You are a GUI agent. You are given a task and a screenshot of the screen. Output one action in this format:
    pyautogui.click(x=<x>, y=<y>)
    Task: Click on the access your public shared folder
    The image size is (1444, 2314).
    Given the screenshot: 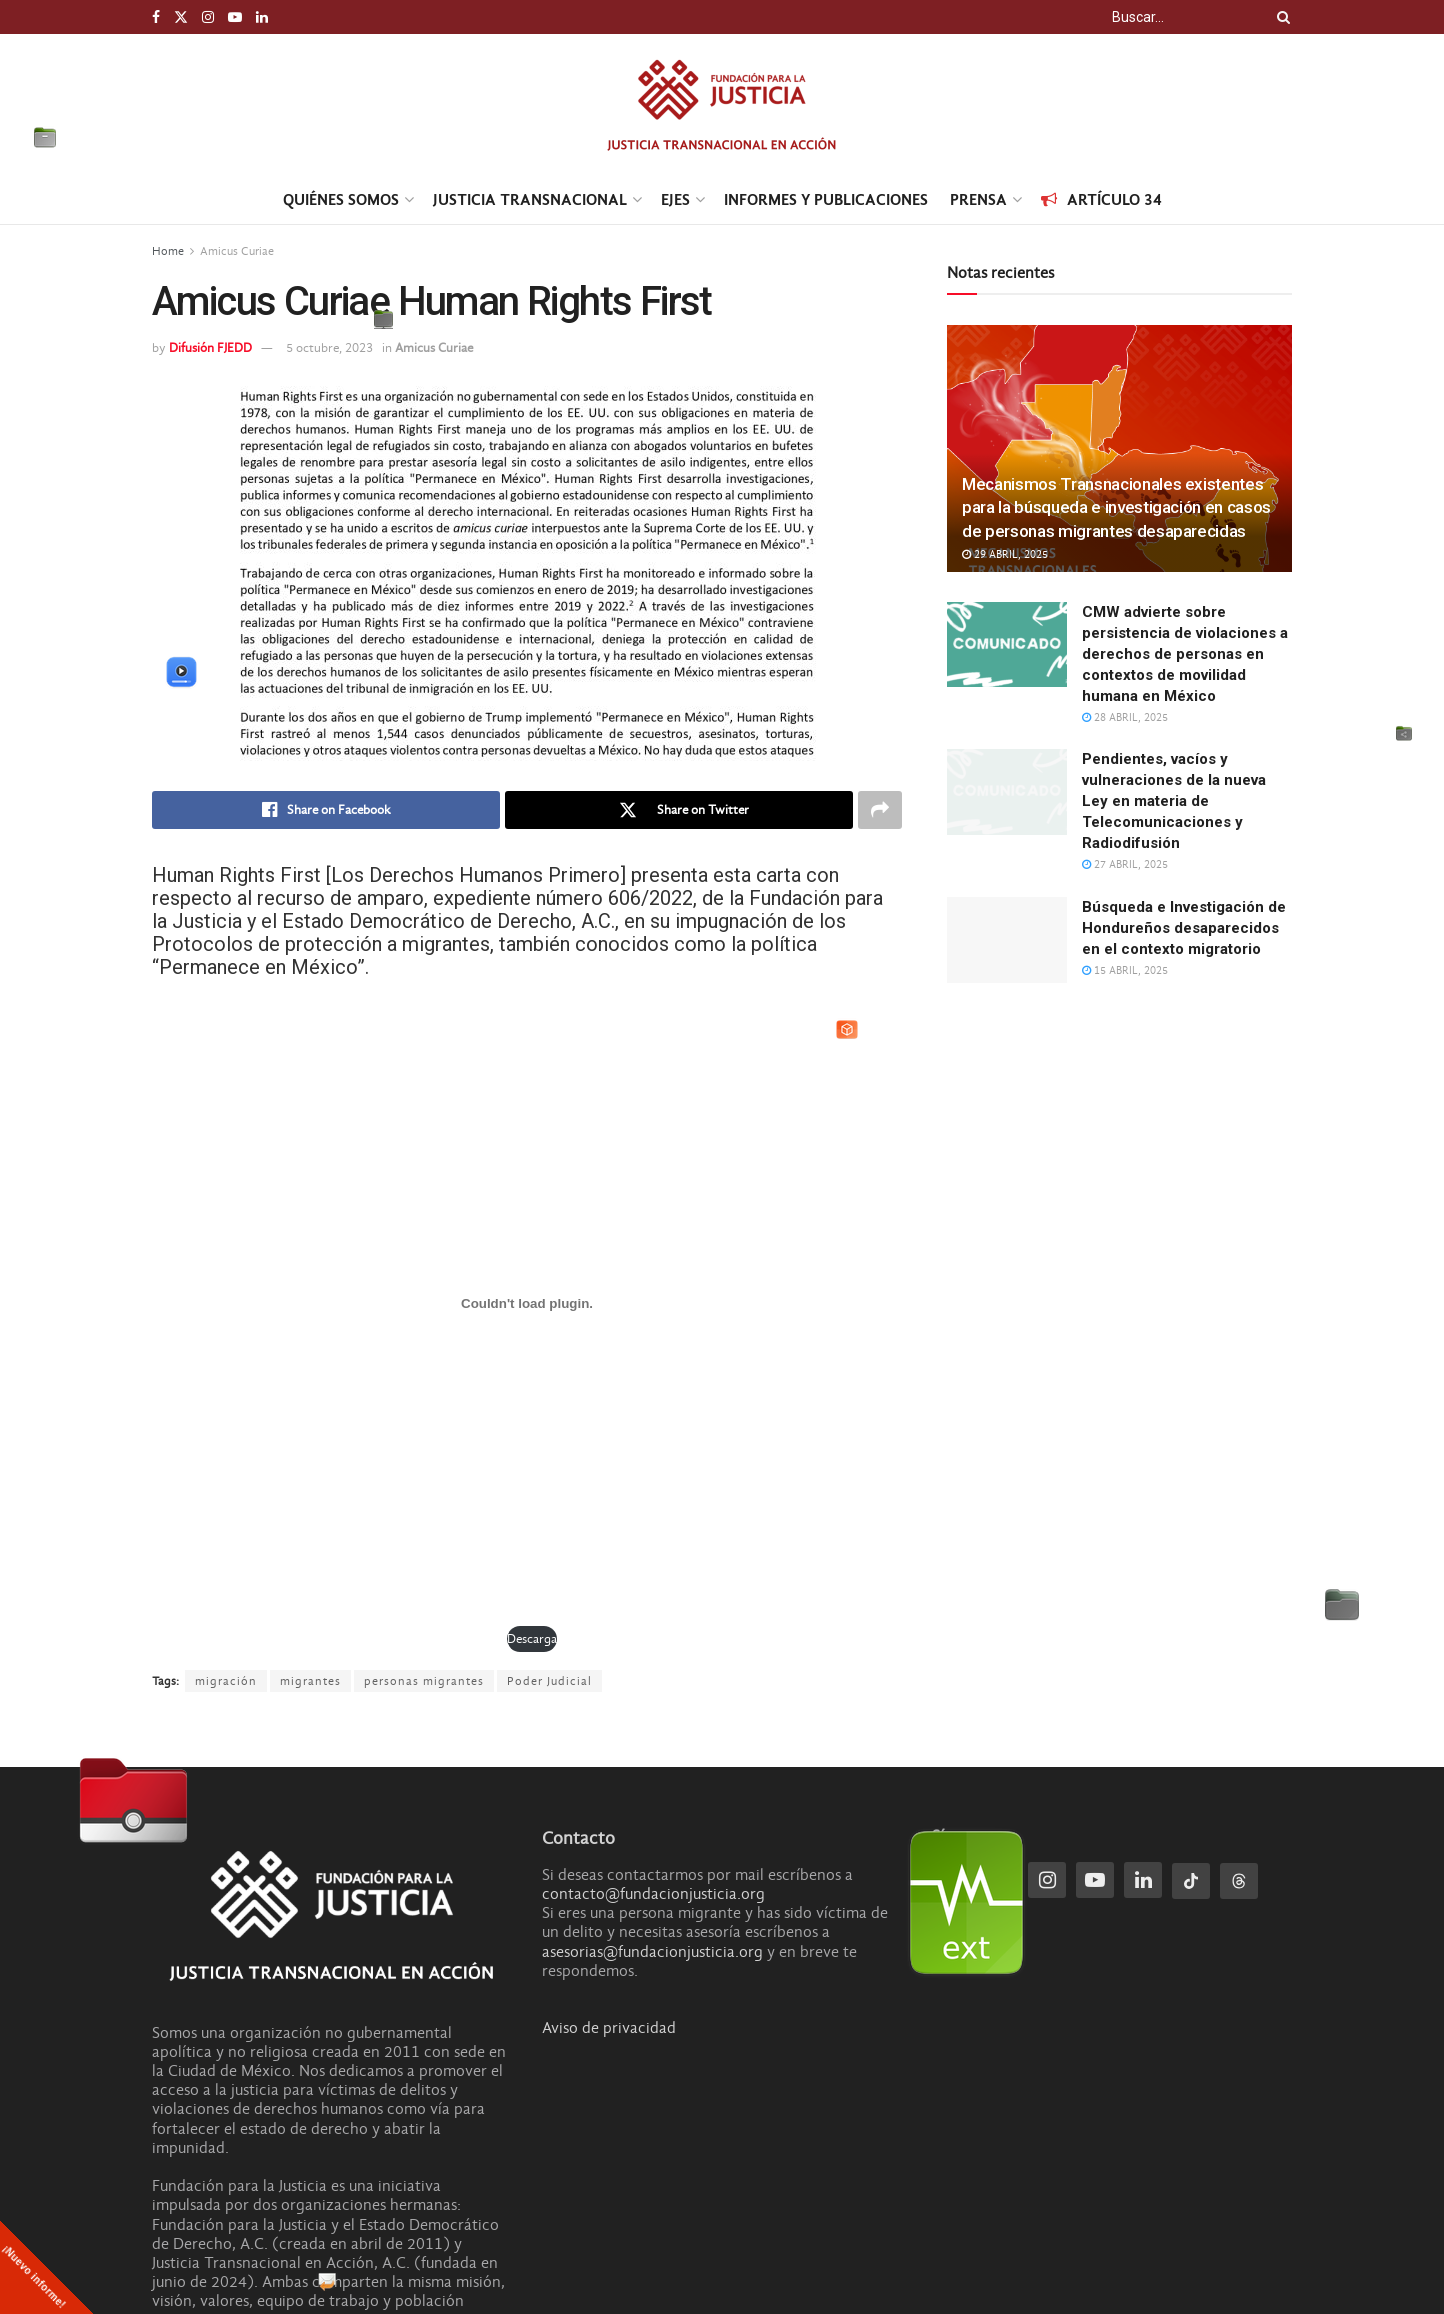 What is the action you would take?
    pyautogui.click(x=1404, y=733)
    